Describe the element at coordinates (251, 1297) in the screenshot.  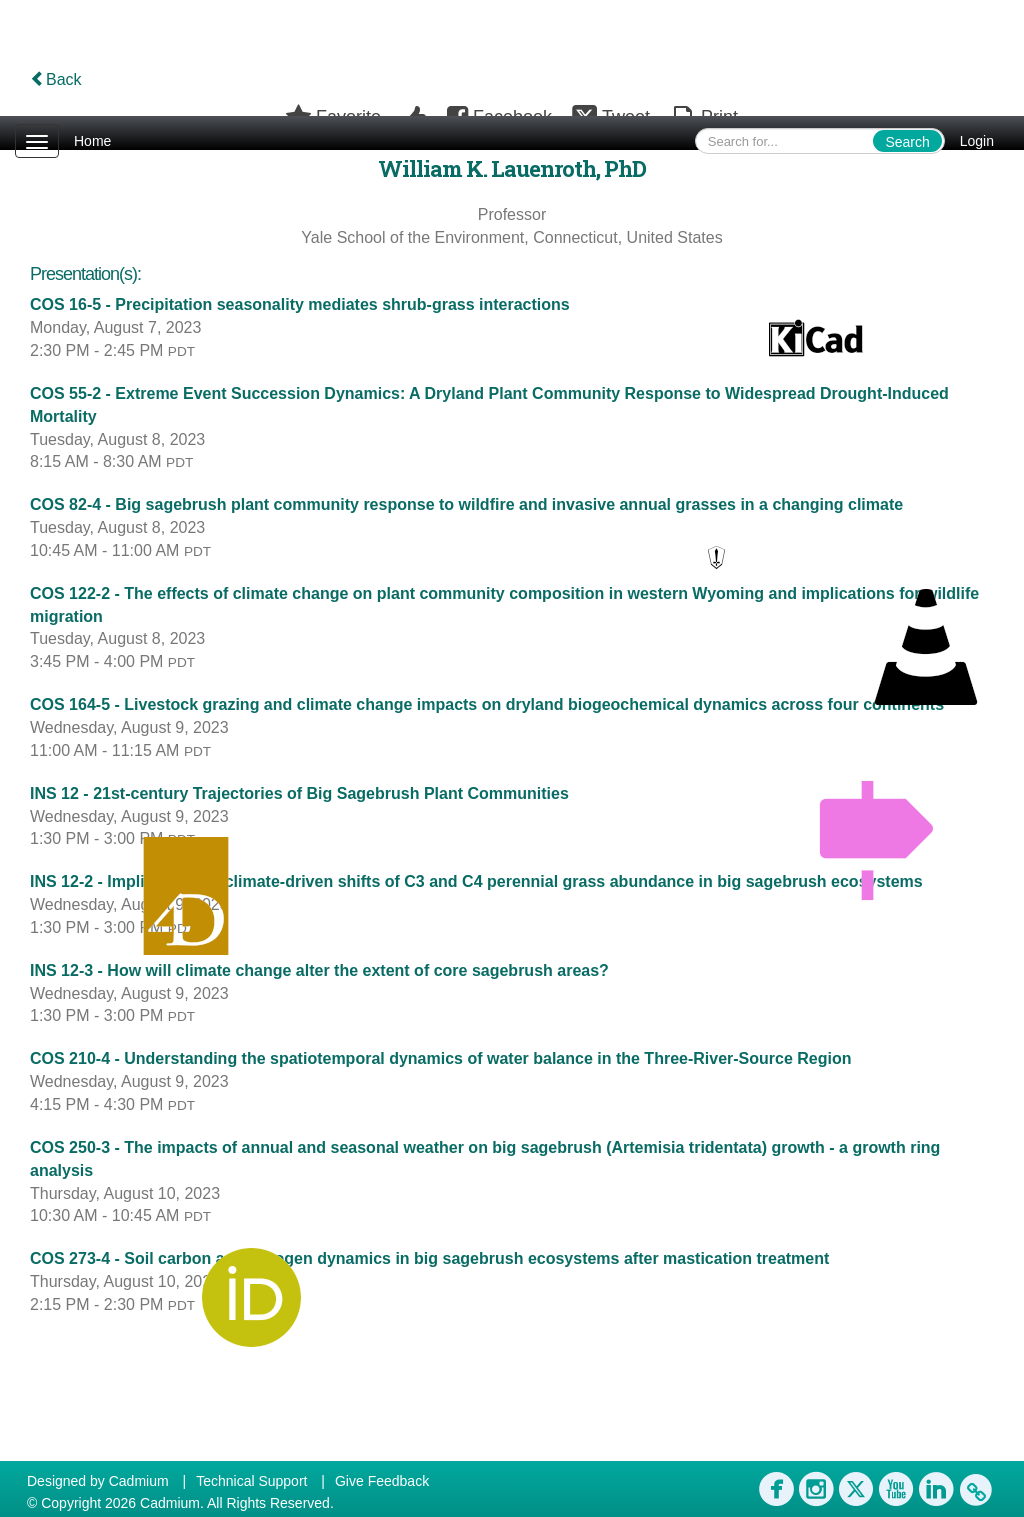
I see `link to your ORCID researcher profile` at that location.